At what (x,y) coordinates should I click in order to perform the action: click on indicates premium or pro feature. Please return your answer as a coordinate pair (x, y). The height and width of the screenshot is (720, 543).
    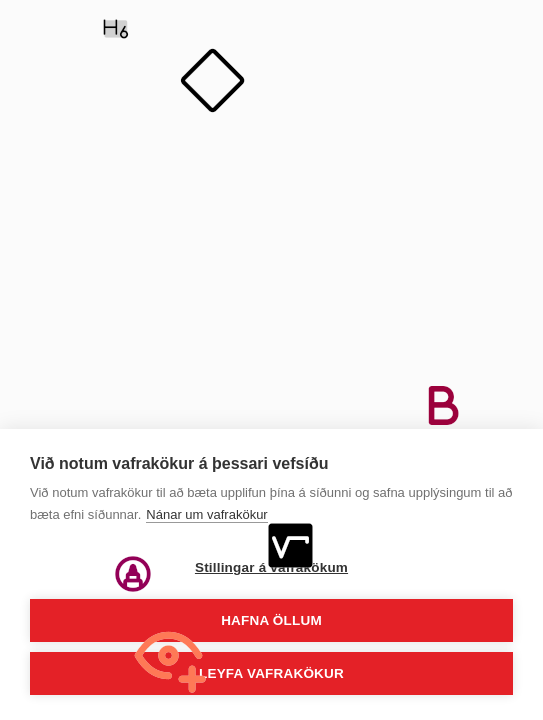
    Looking at the image, I should click on (212, 80).